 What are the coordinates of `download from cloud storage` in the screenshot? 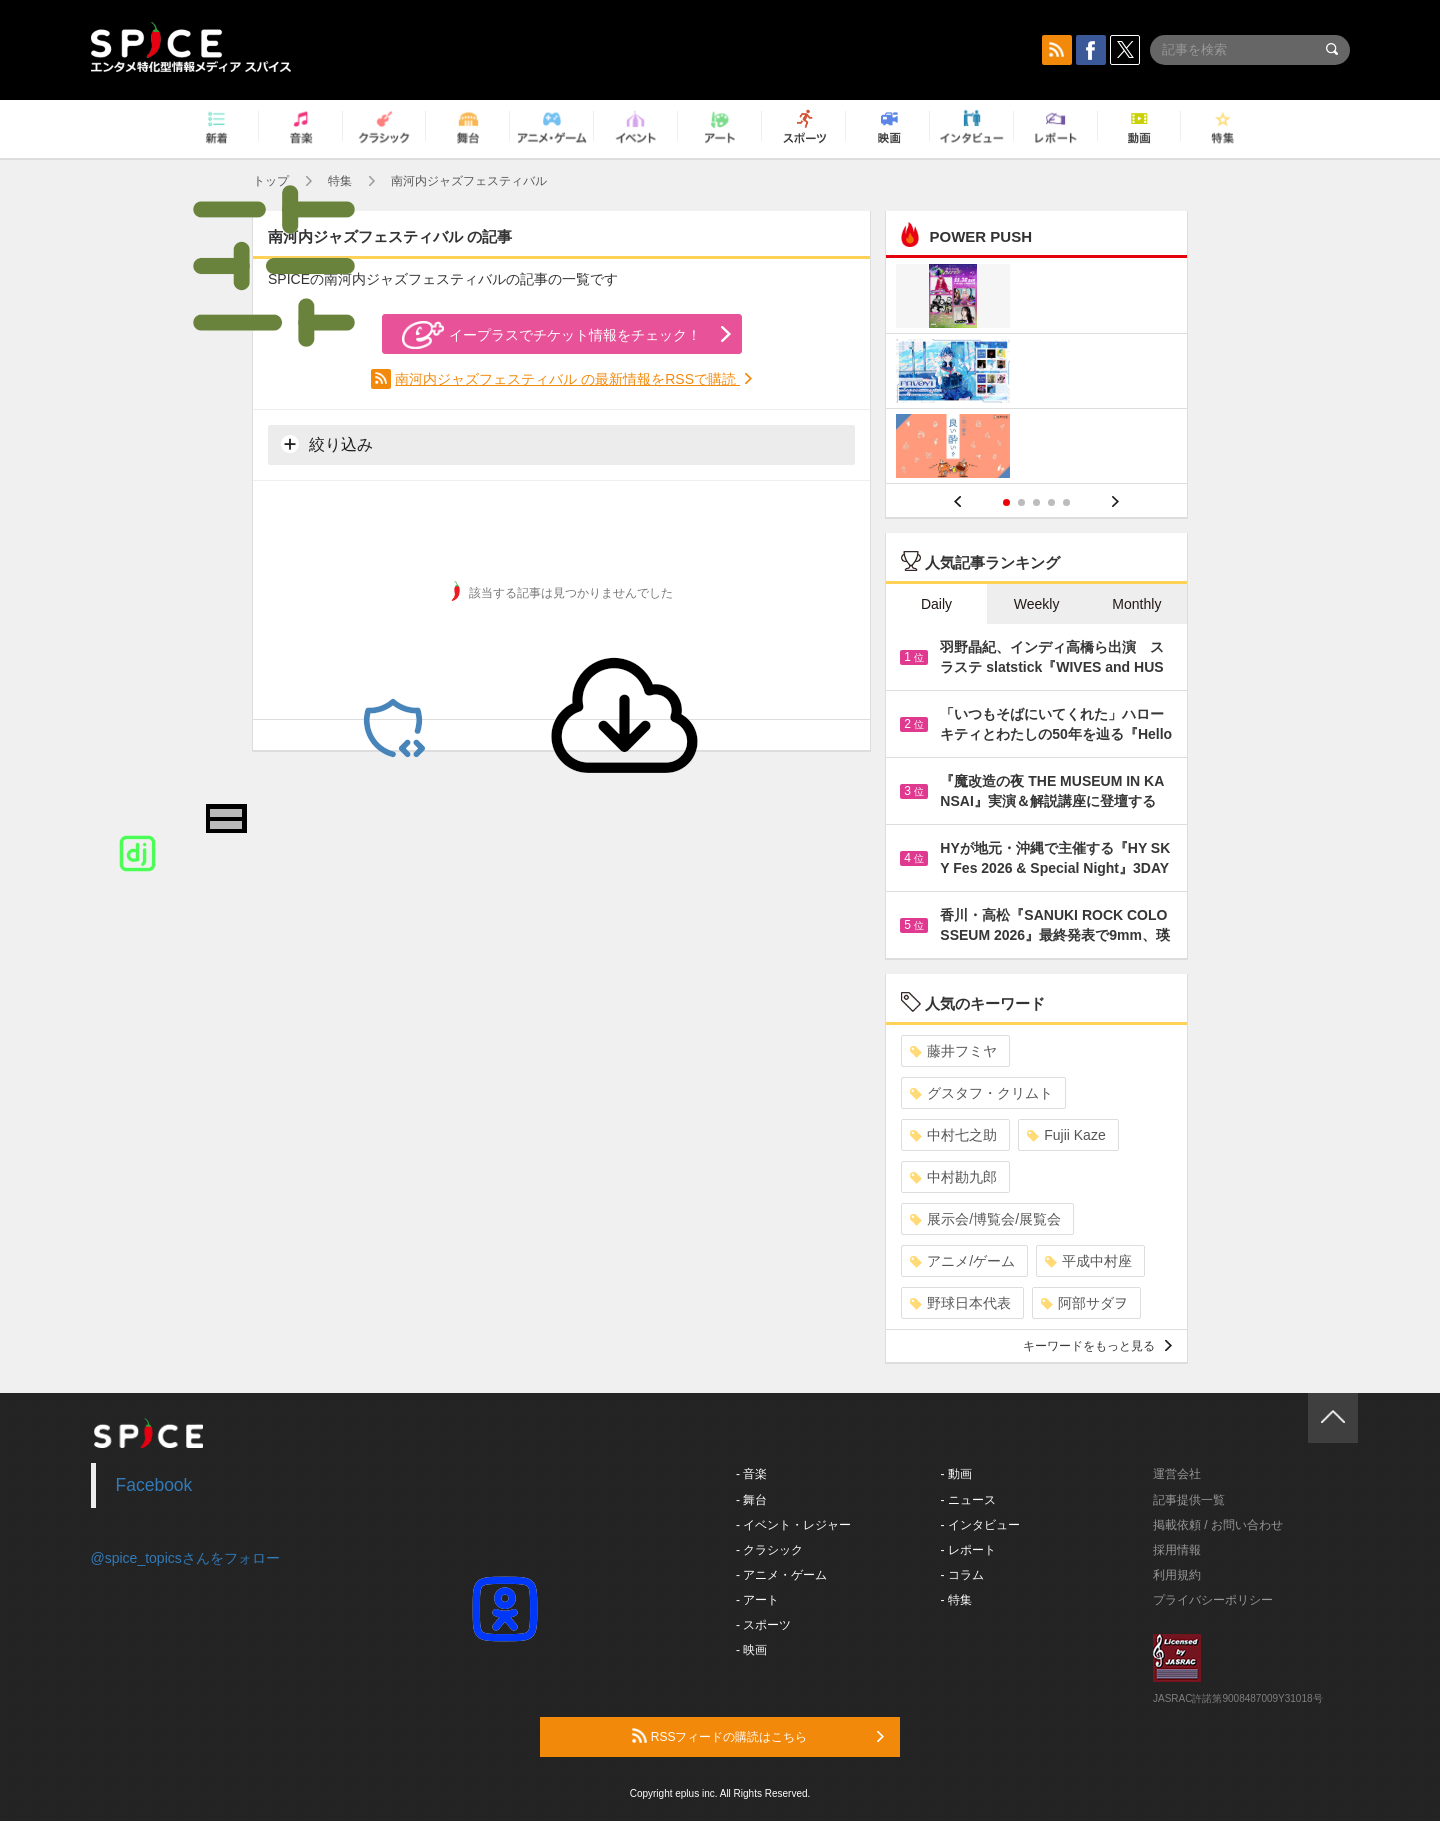 It's located at (624, 715).